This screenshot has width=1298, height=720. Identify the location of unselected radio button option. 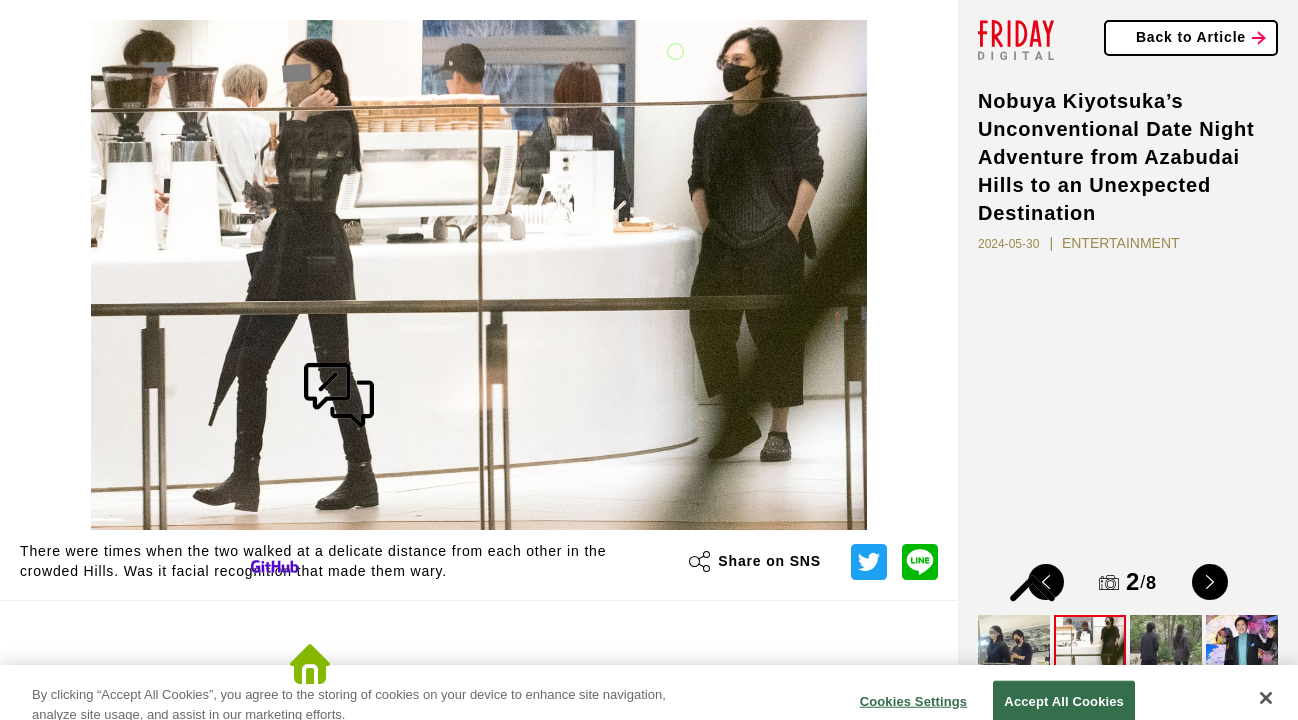
(675, 51).